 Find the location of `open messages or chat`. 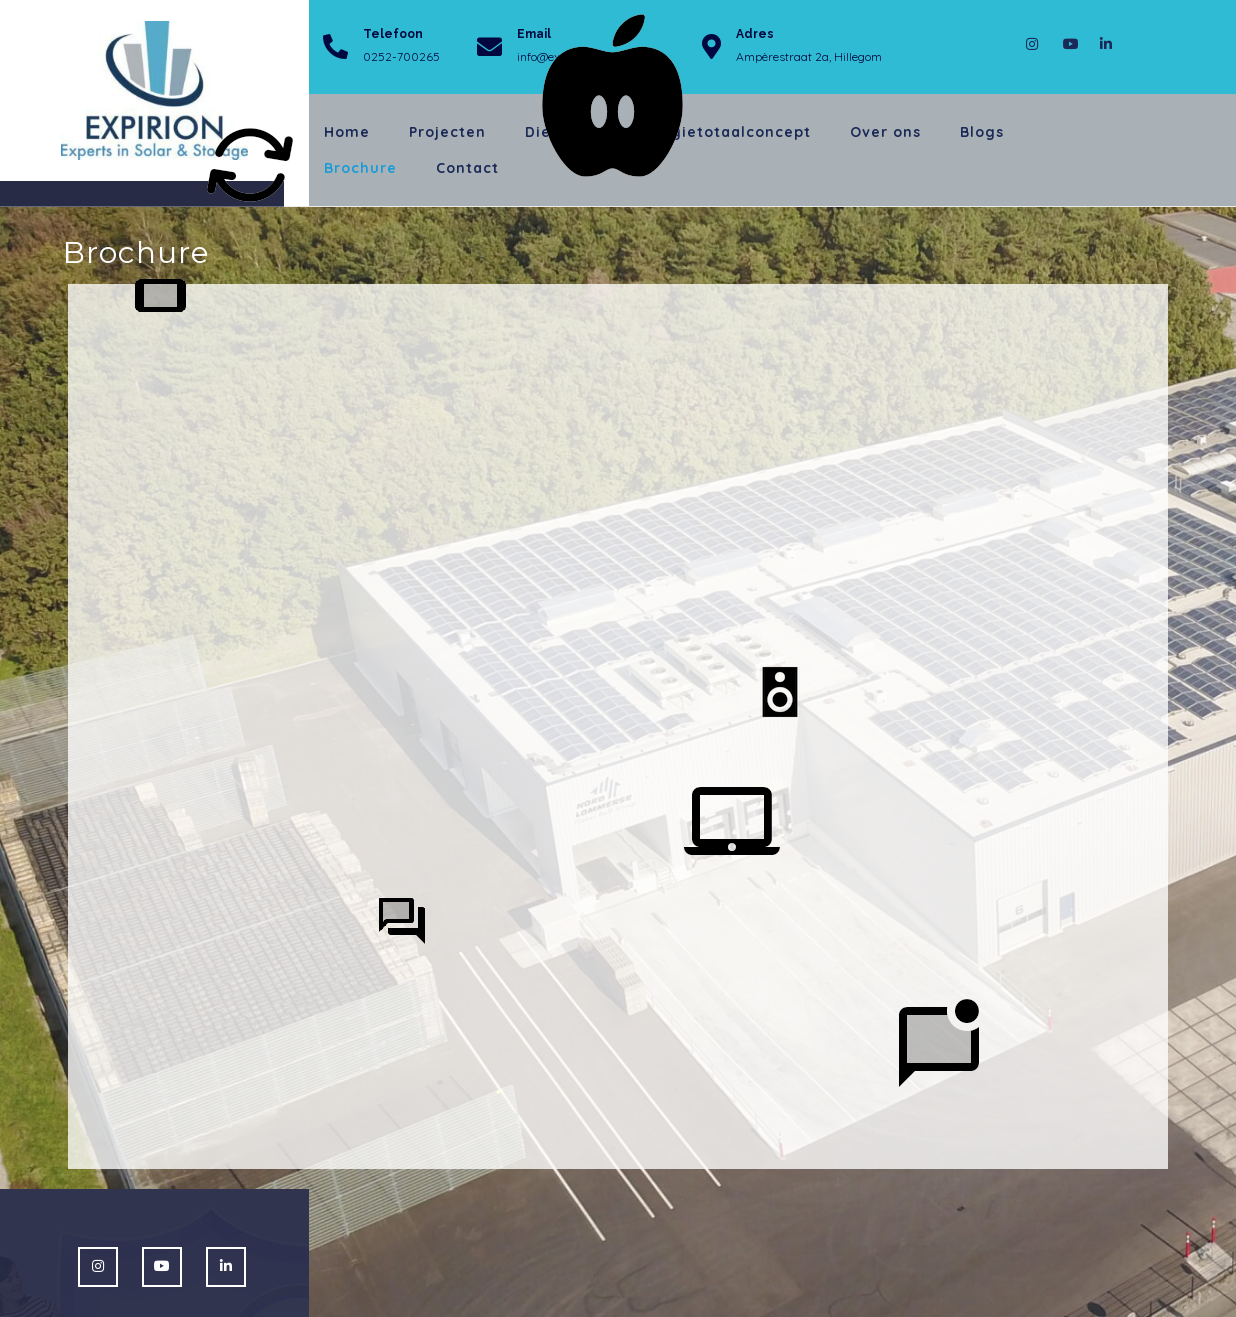

open messages or chat is located at coordinates (402, 921).